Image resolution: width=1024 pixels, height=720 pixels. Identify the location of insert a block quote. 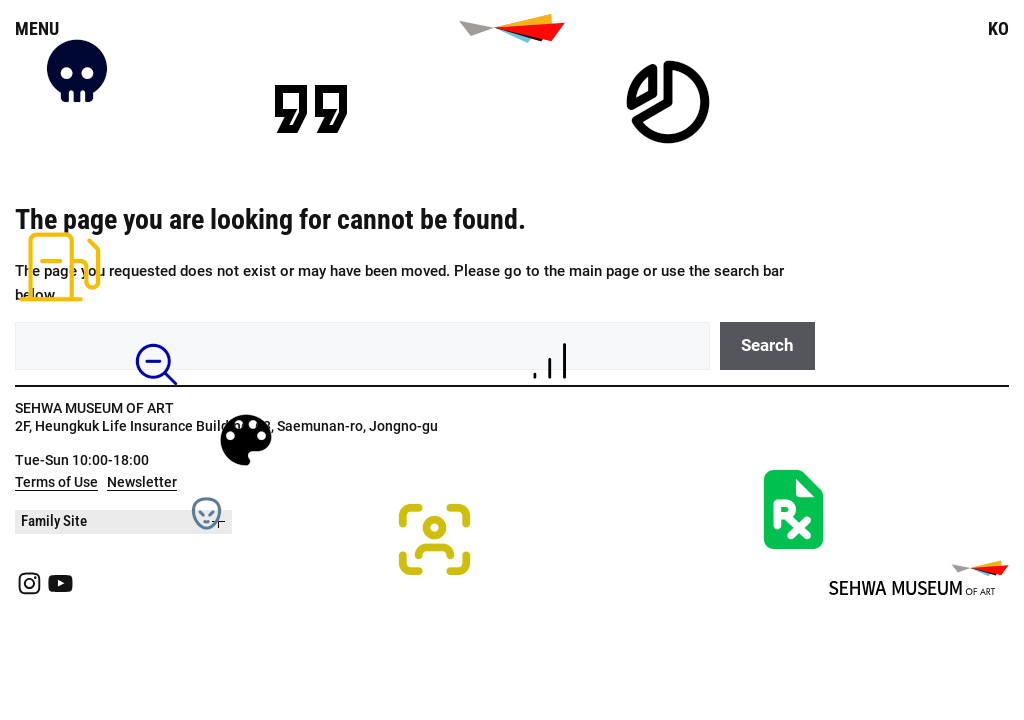
(311, 109).